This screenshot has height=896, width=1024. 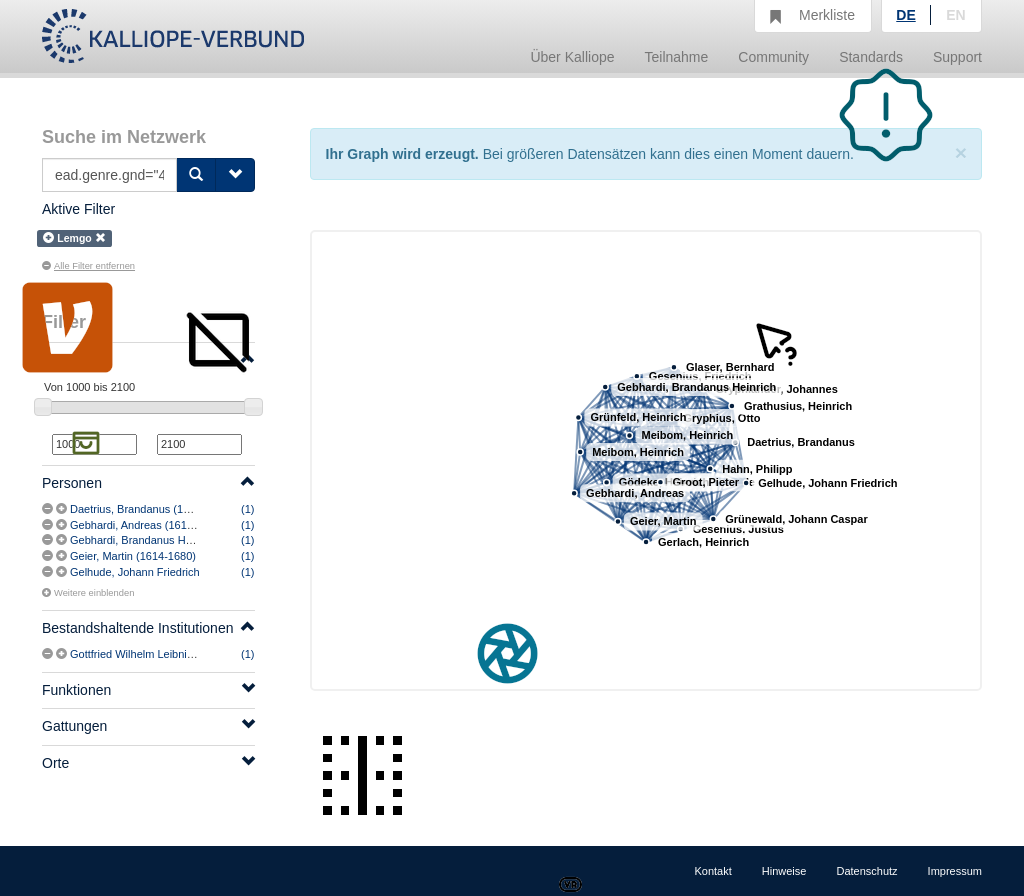 I want to click on access virtual reality mode or settings, so click(x=570, y=884).